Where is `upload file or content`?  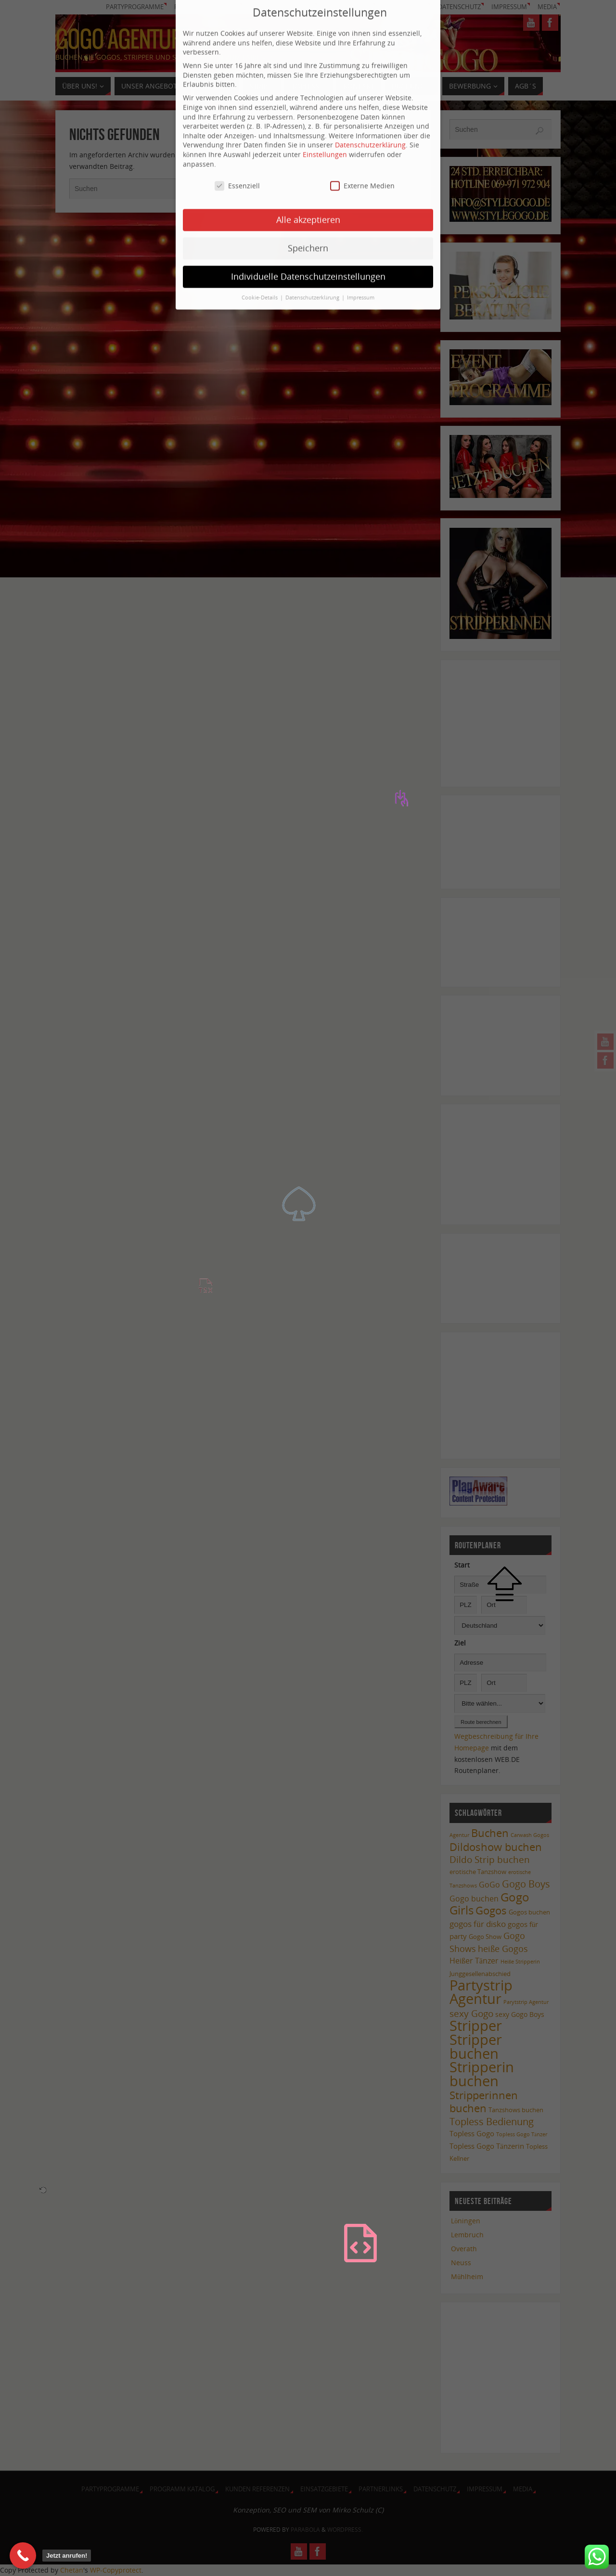
upload file or content is located at coordinates (504, 1585).